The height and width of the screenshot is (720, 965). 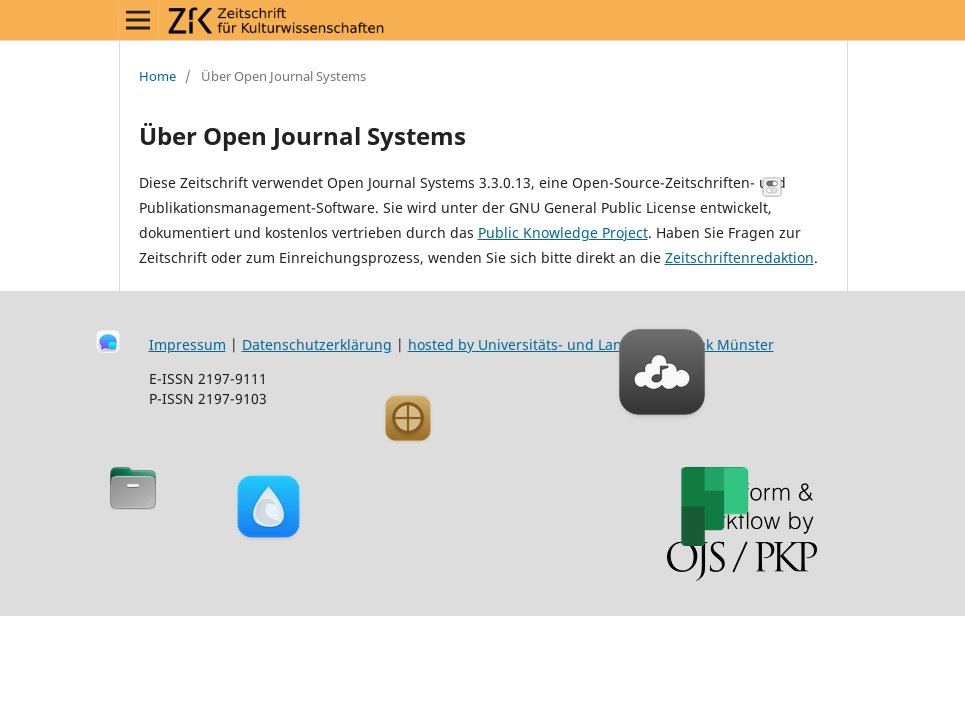 What do you see at coordinates (772, 187) in the screenshot?
I see `open gnome tweaks settings` at bounding box center [772, 187].